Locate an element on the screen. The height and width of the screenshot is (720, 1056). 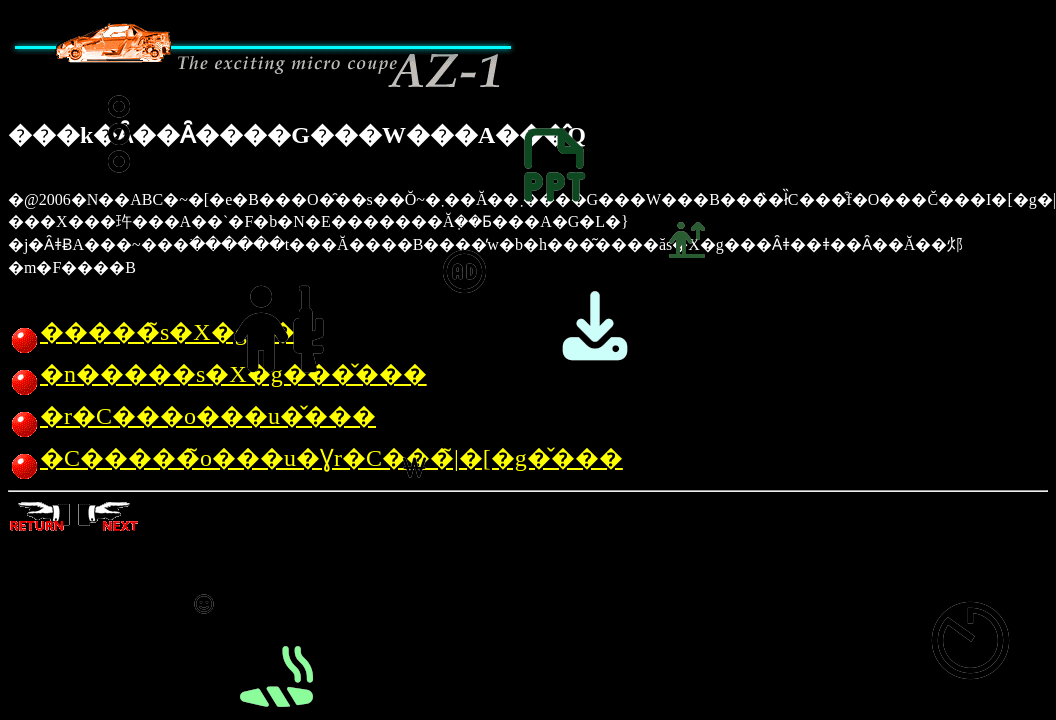
indicates cannabis or smoking-related content is located at coordinates (276, 678).